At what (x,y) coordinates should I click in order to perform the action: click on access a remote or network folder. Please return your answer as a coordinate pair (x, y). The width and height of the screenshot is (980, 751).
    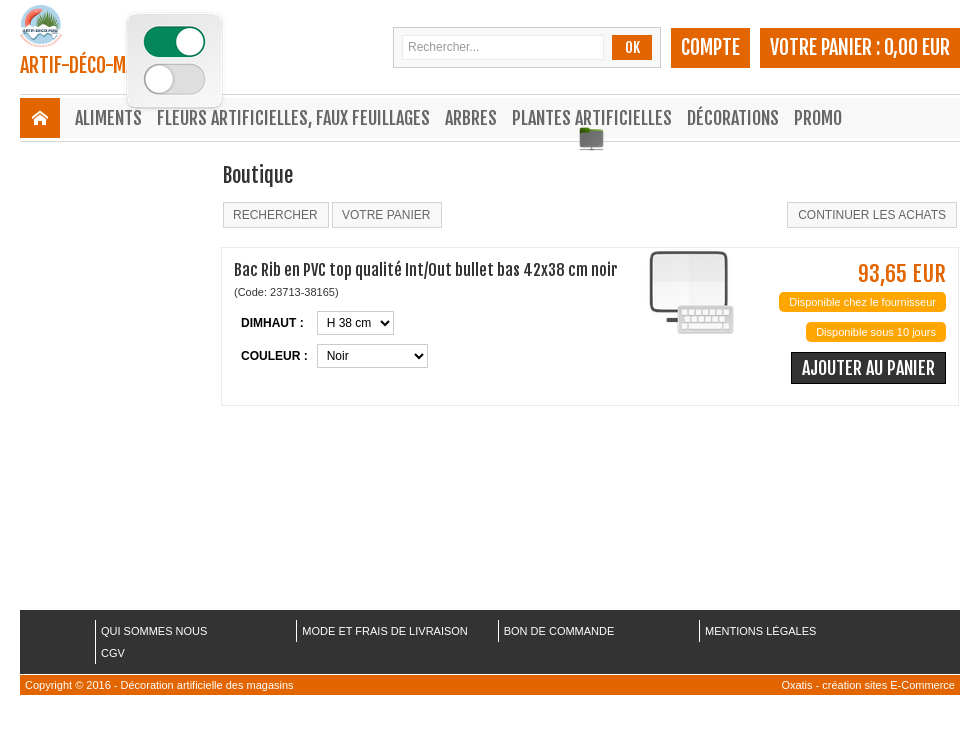
    Looking at the image, I should click on (591, 138).